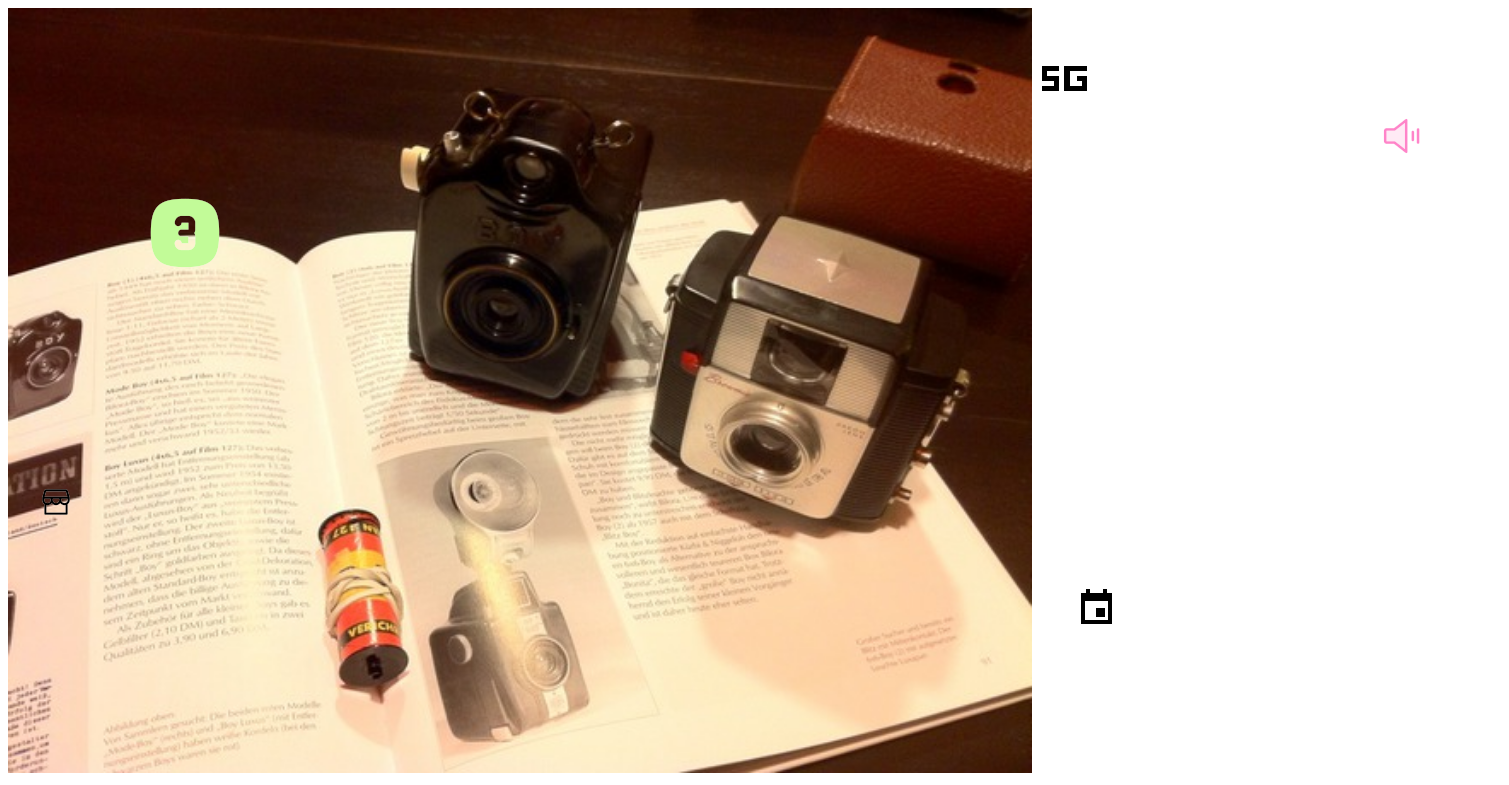 This screenshot has height=785, width=1509. What do you see at coordinates (185, 233) in the screenshot?
I see `indicates step 3 in a multi-step process` at bounding box center [185, 233].